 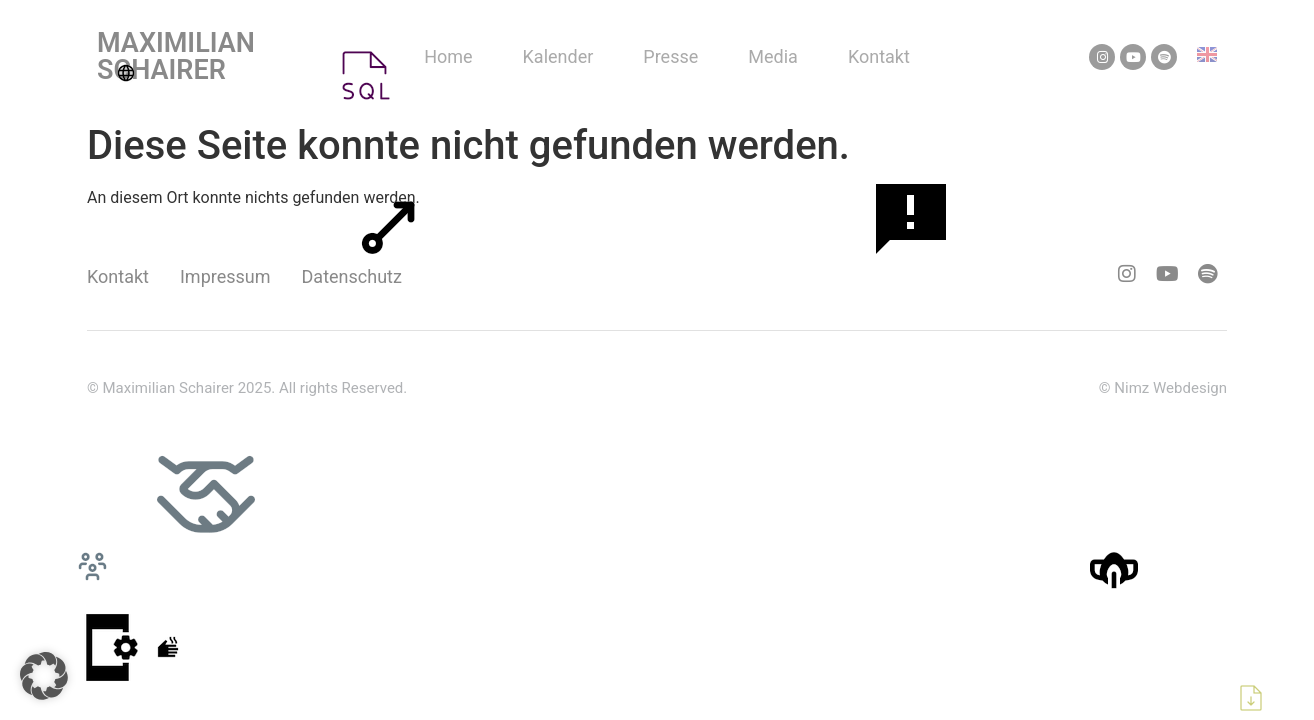 I want to click on access app settings, so click(x=107, y=647).